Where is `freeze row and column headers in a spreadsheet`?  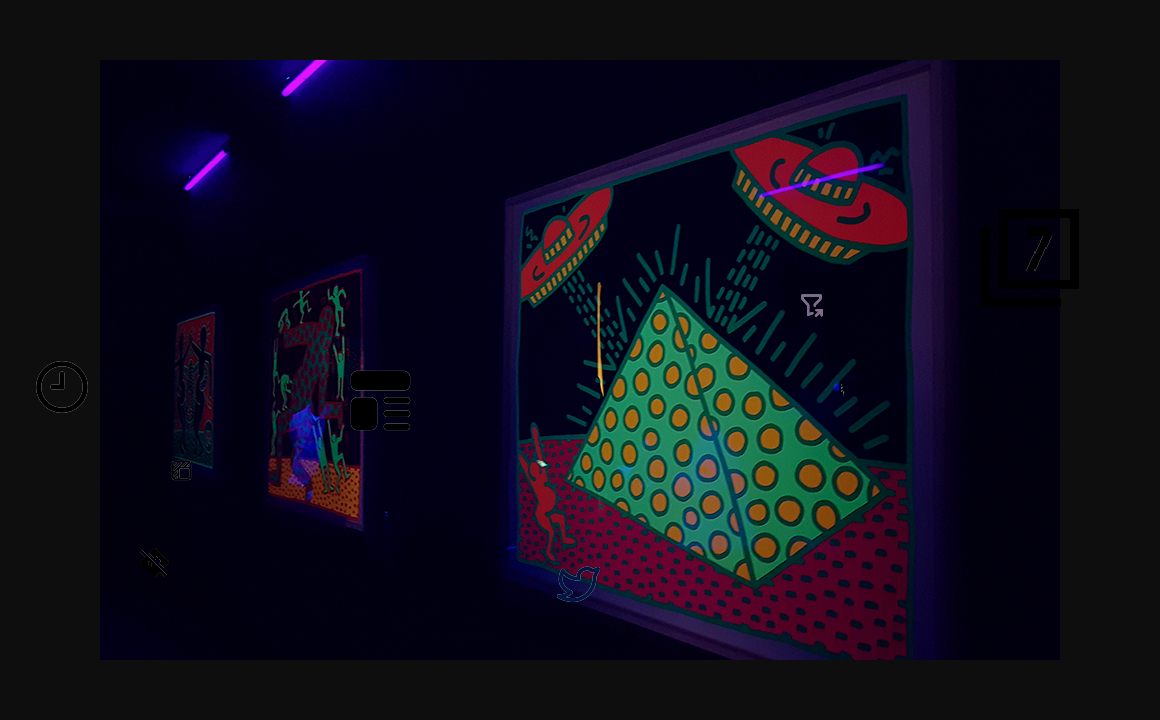
freeze row and column headers in a spreadsheet is located at coordinates (181, 470).